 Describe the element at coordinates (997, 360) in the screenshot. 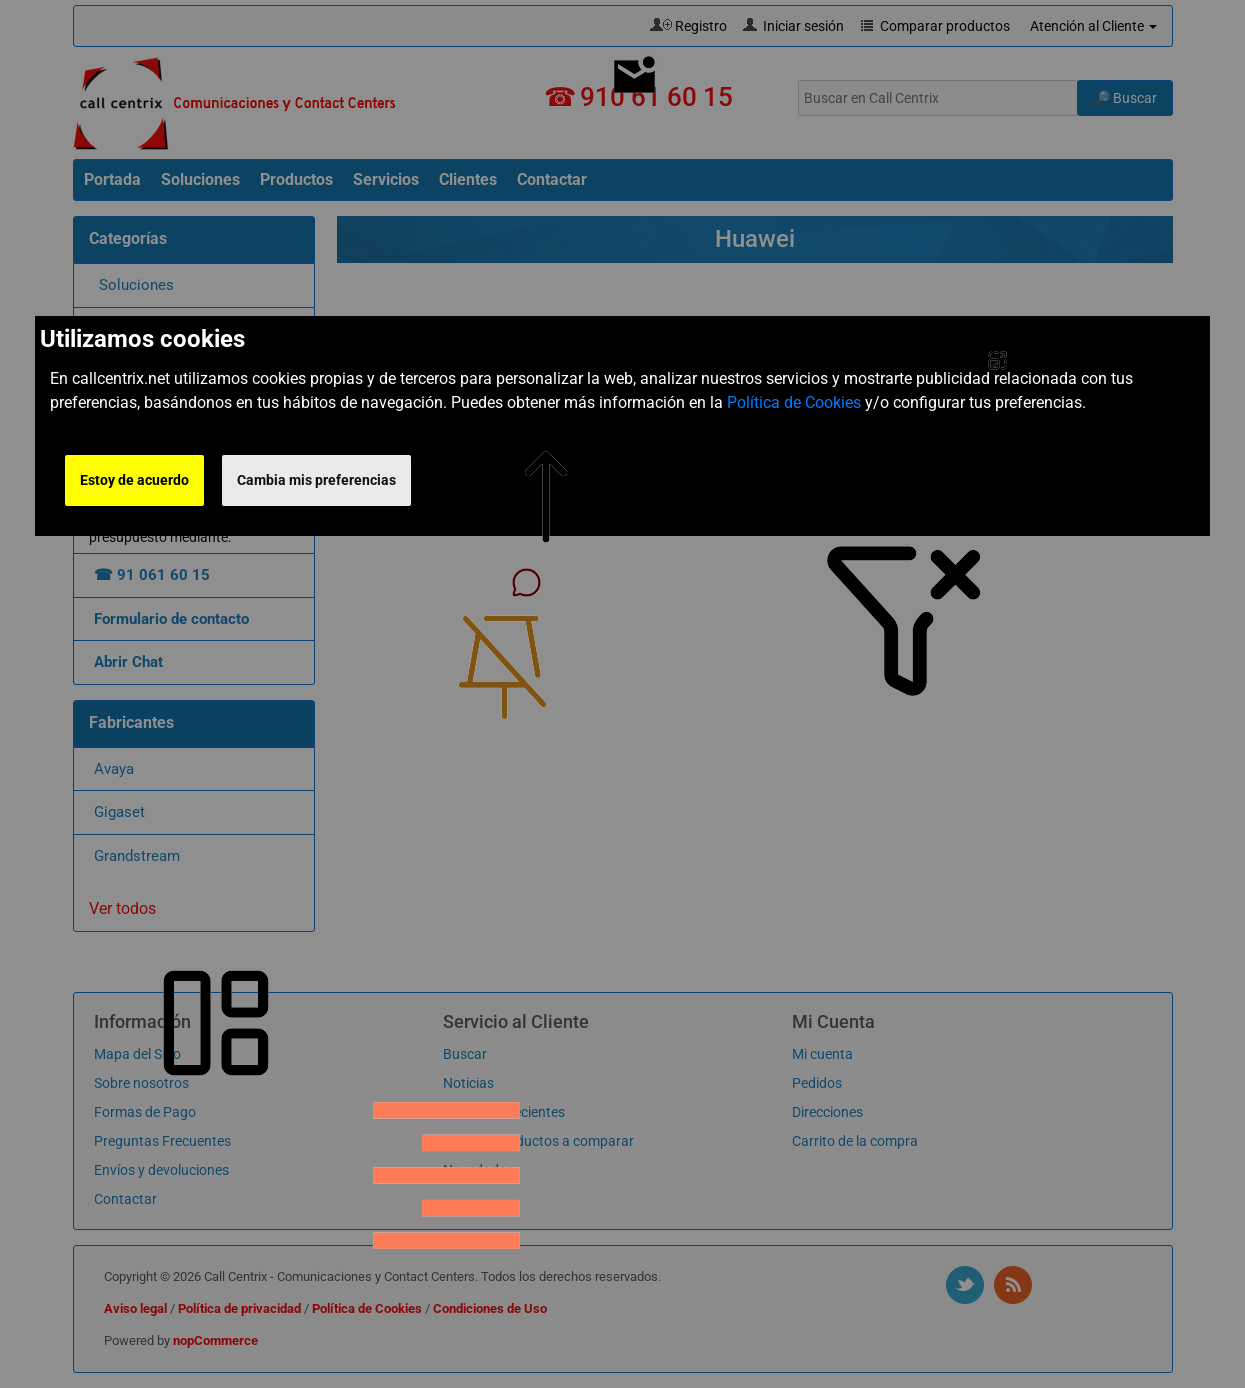

I see `upscale or enhance image resolution` at that location.